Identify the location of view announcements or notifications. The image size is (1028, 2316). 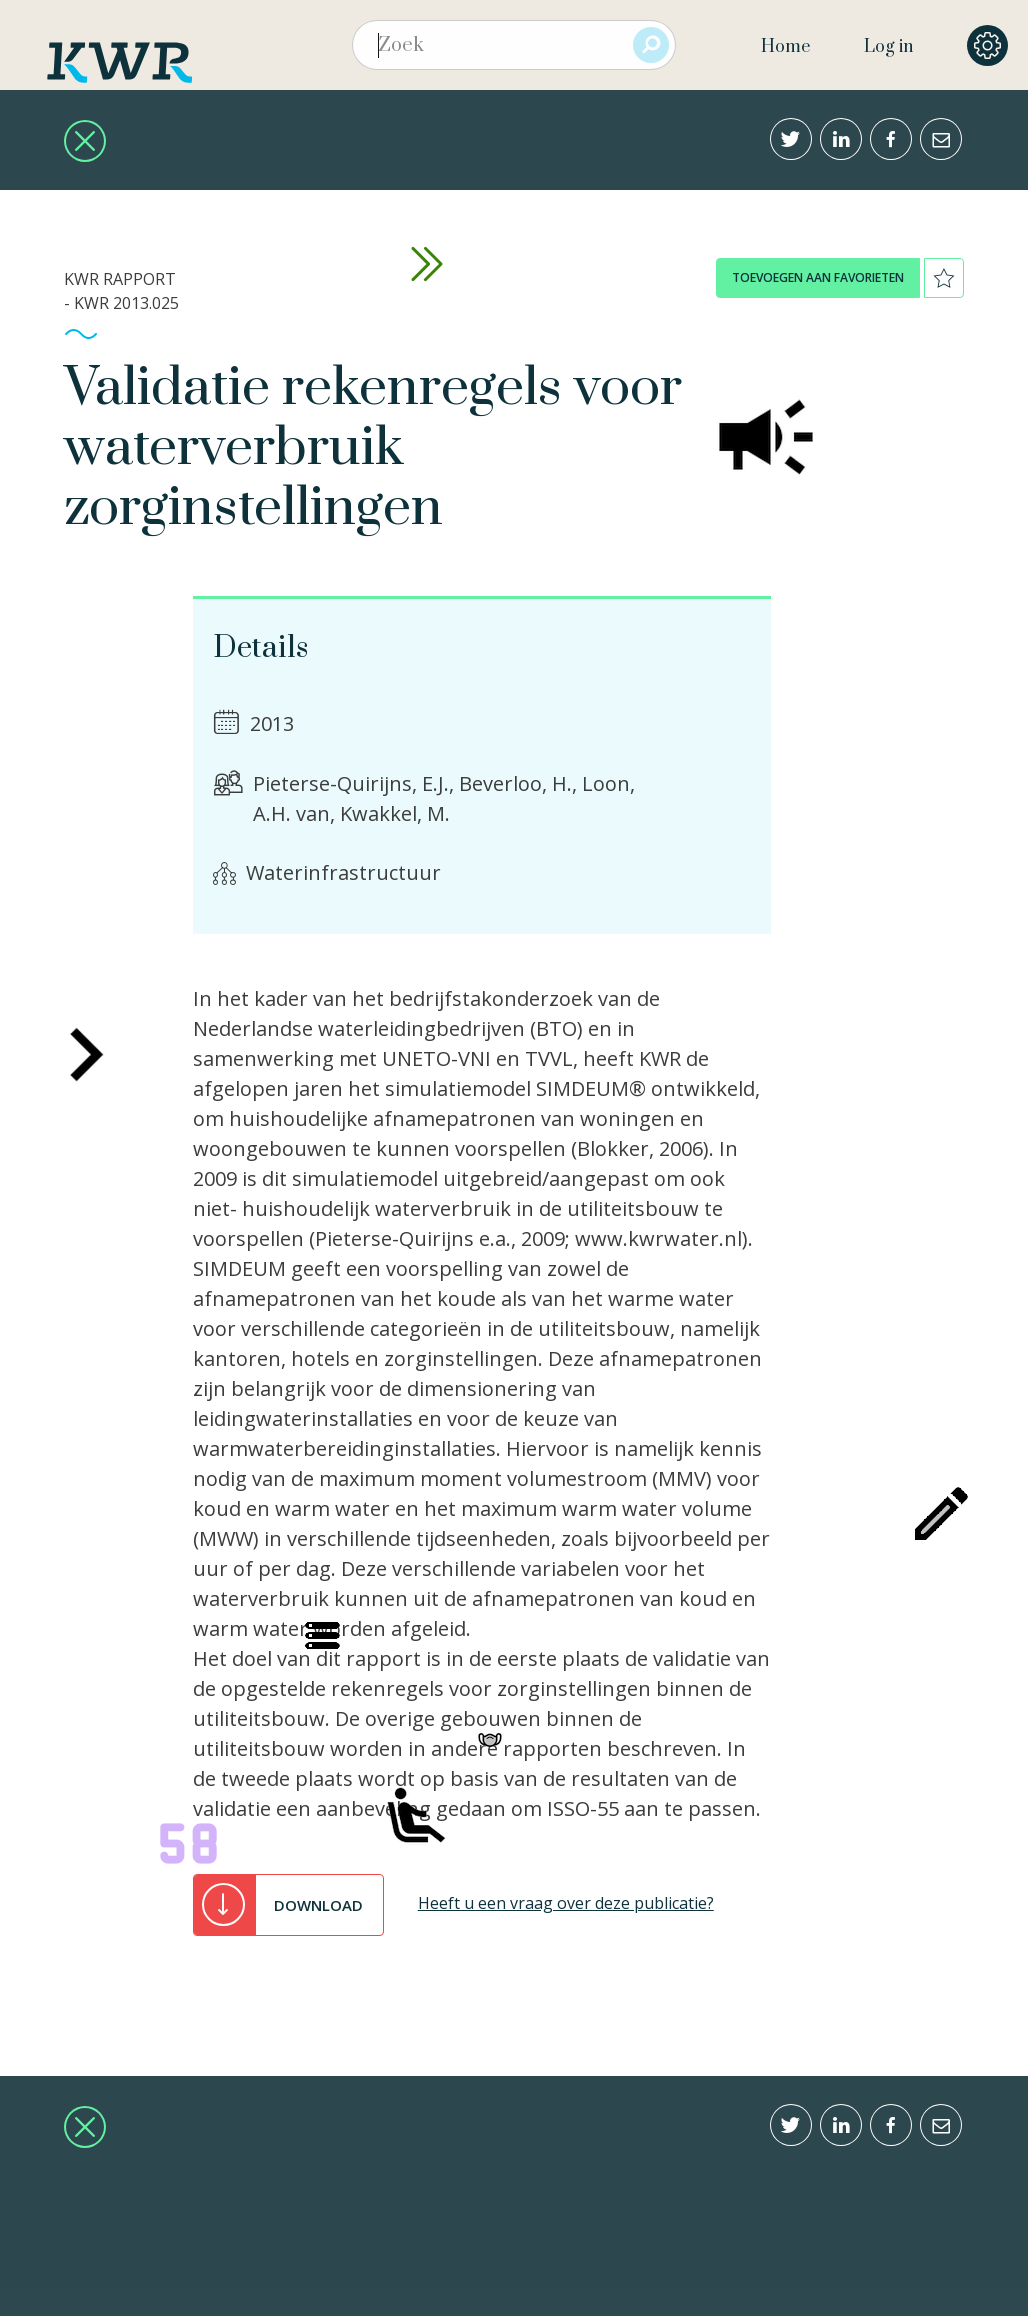
(766, 437).